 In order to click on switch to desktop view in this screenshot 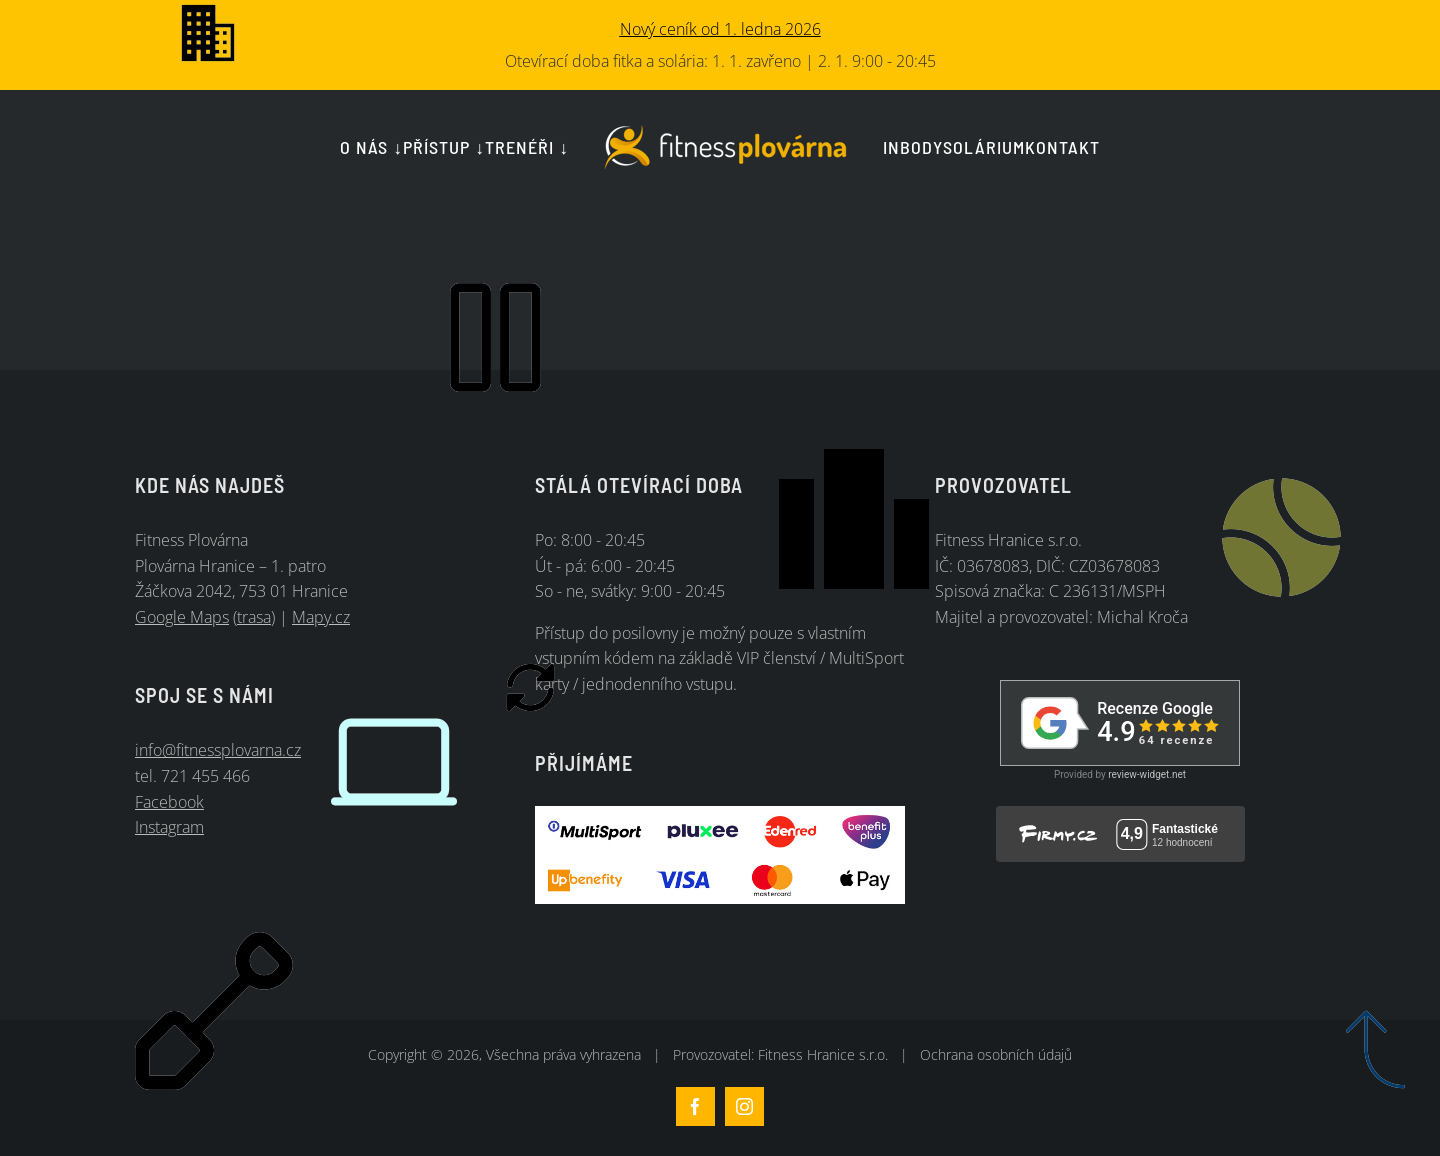, I will do `click(394, 762)`.